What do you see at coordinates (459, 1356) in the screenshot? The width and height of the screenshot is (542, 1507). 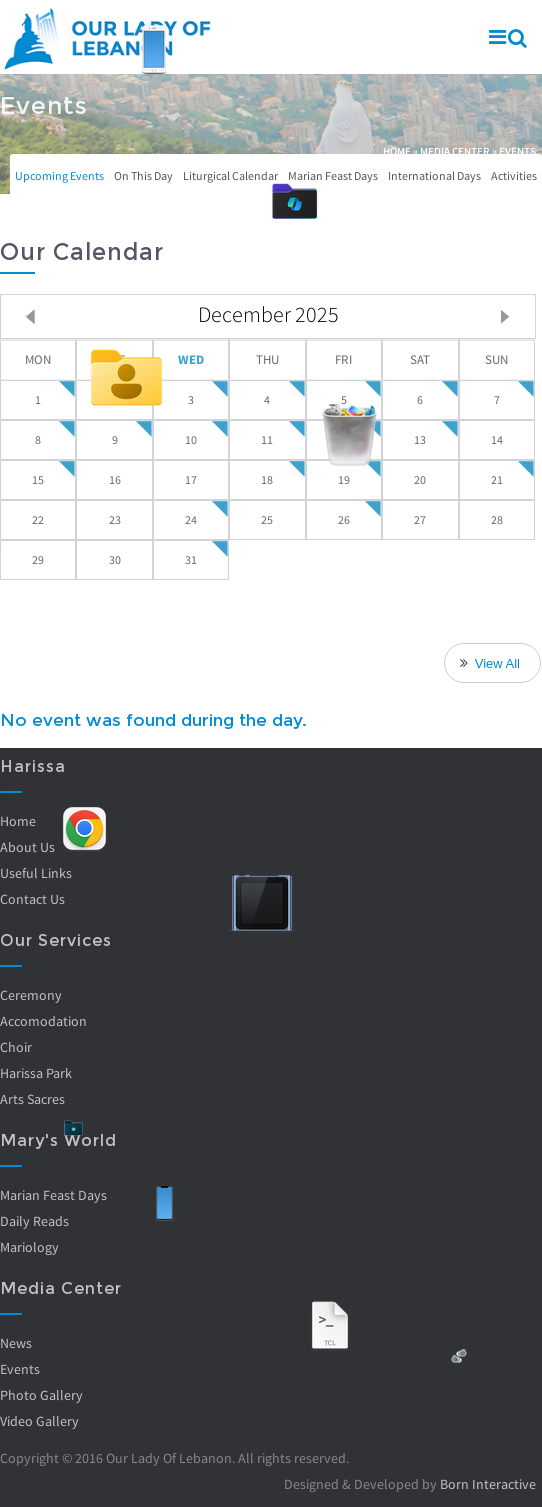 I see `connect beats wireless earbuds` at bounding box center [459, 1356].